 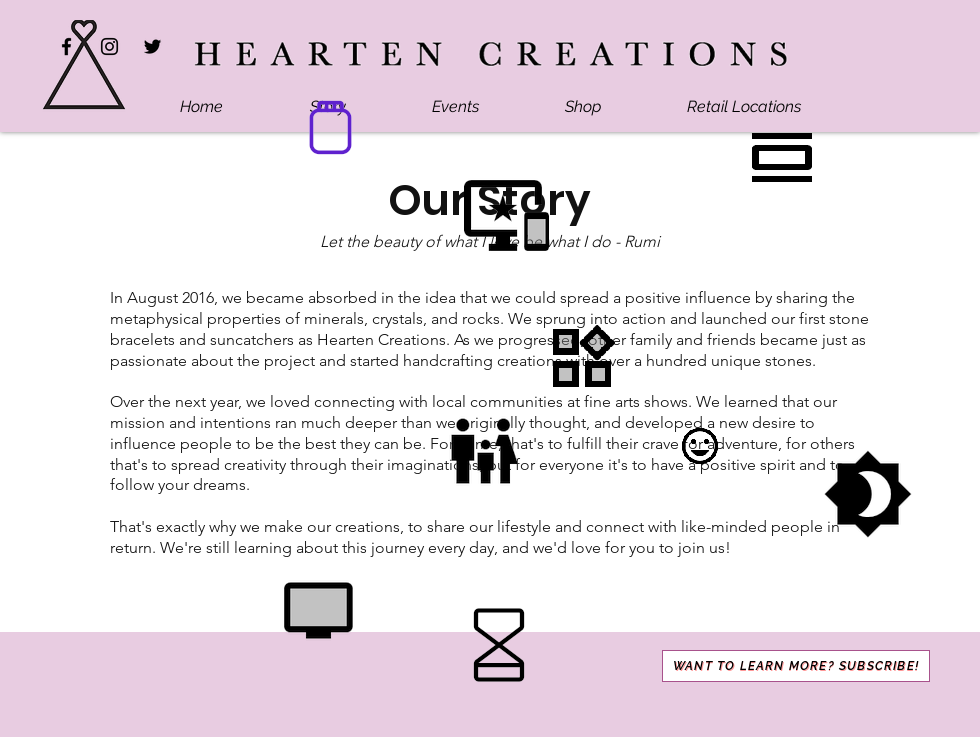 I want to click on toggle dark mode or night theme, so click(x=868, y=494).